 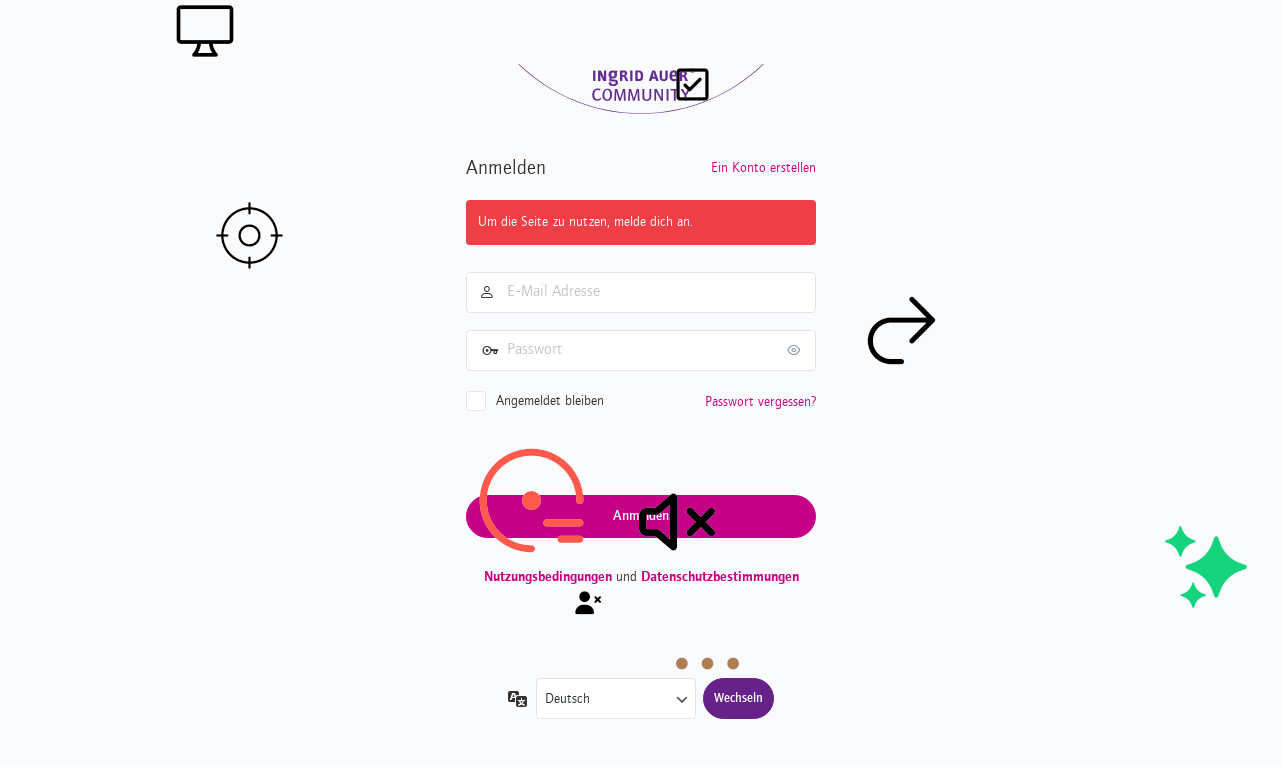 I want to click on redo last action, so click(x=901, y=330).